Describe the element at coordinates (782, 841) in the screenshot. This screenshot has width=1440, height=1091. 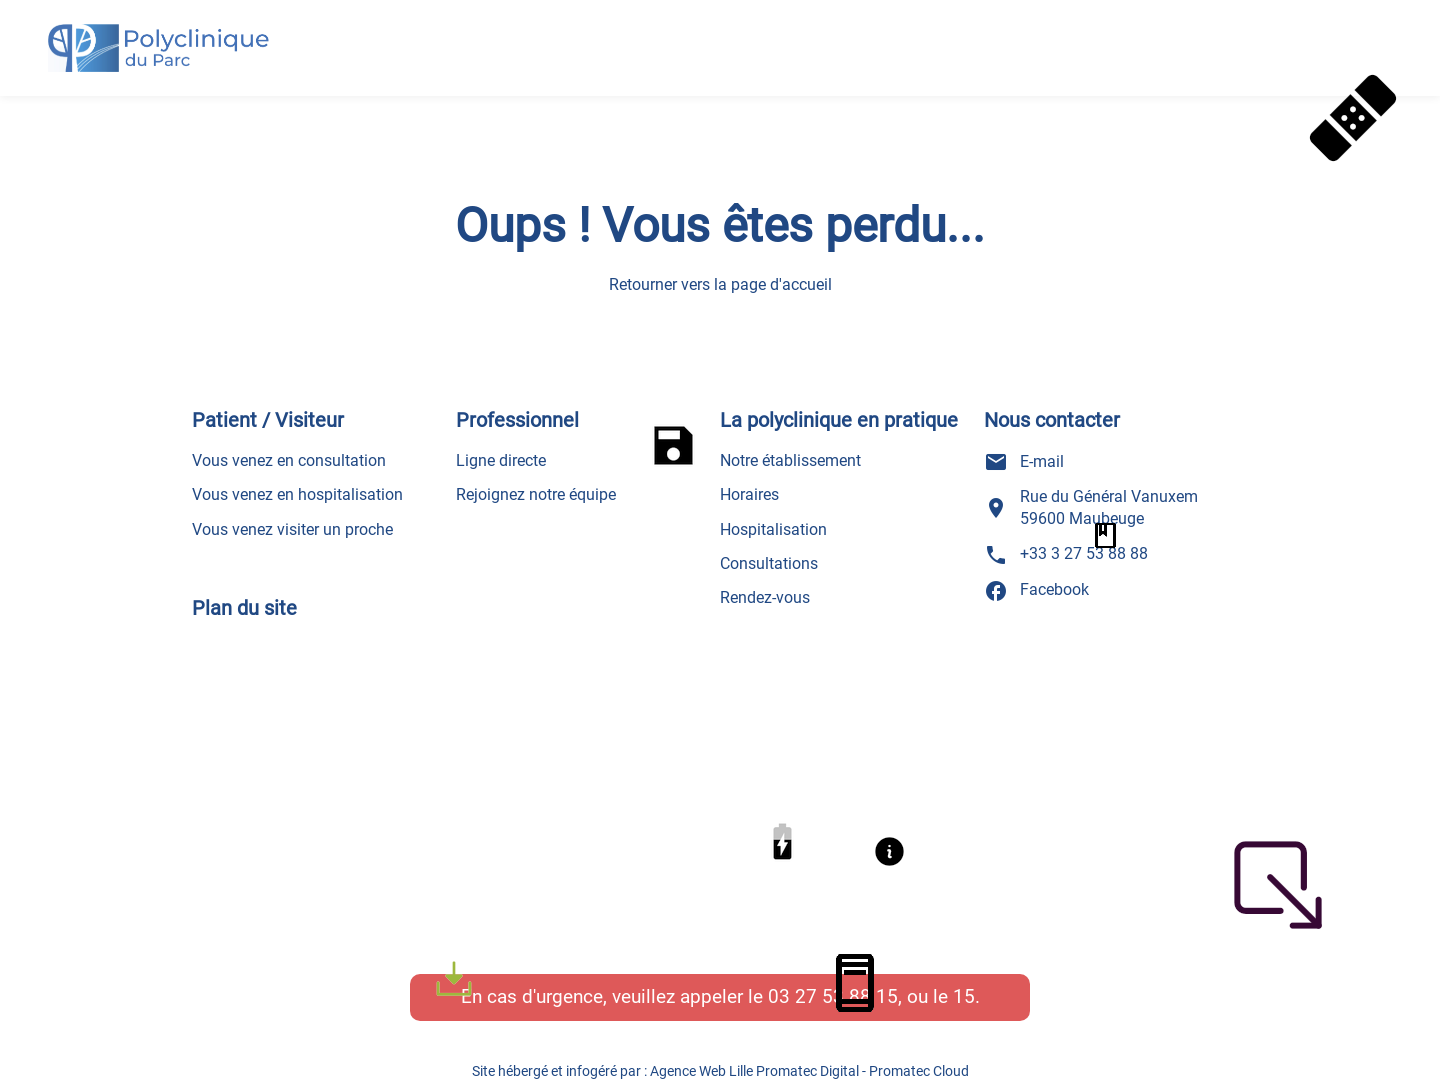
I see `indicates battery is charging at 60% capacity` at that location.